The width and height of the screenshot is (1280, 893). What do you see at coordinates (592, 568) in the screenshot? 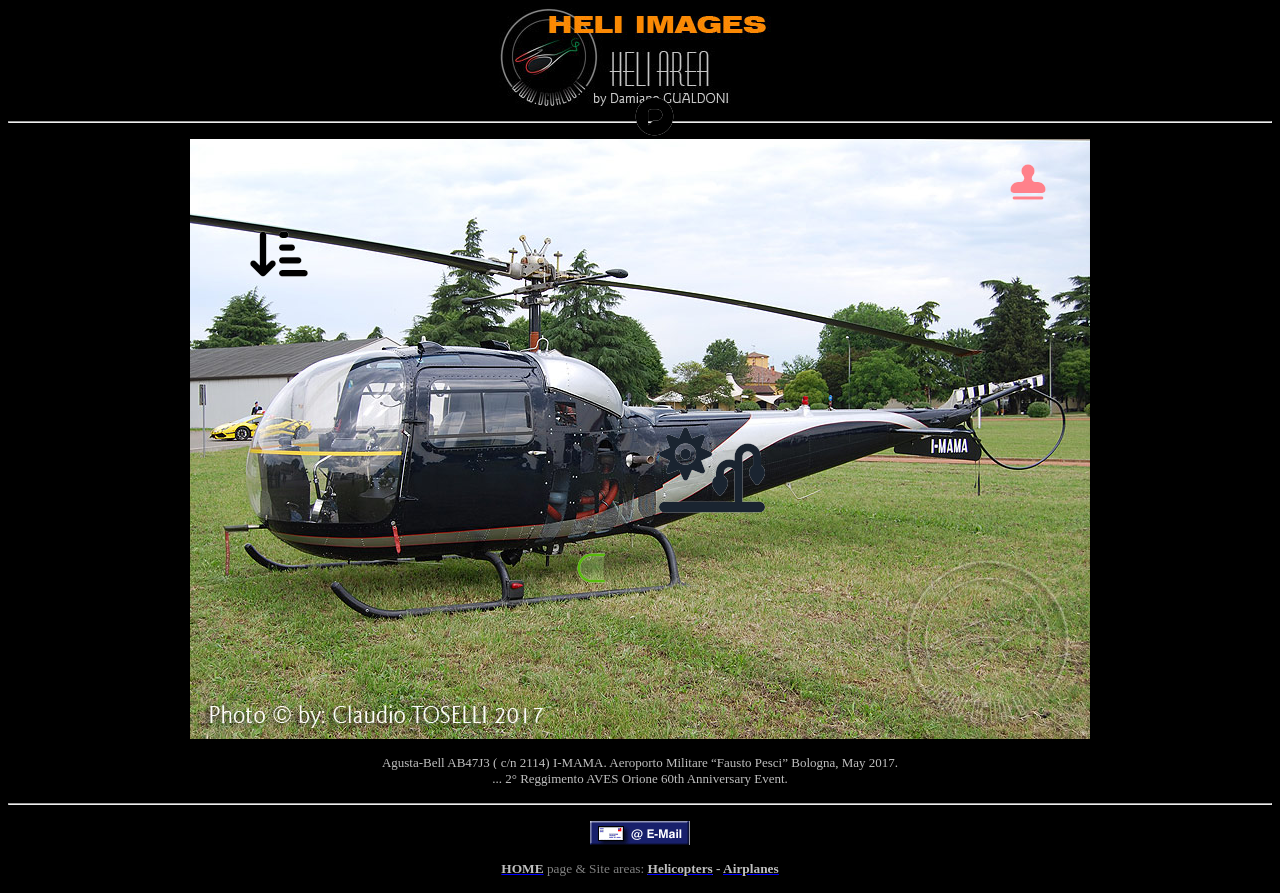
I see `indicates a proper subset relationship in mathematical notation` at bounding box center [592, 568].